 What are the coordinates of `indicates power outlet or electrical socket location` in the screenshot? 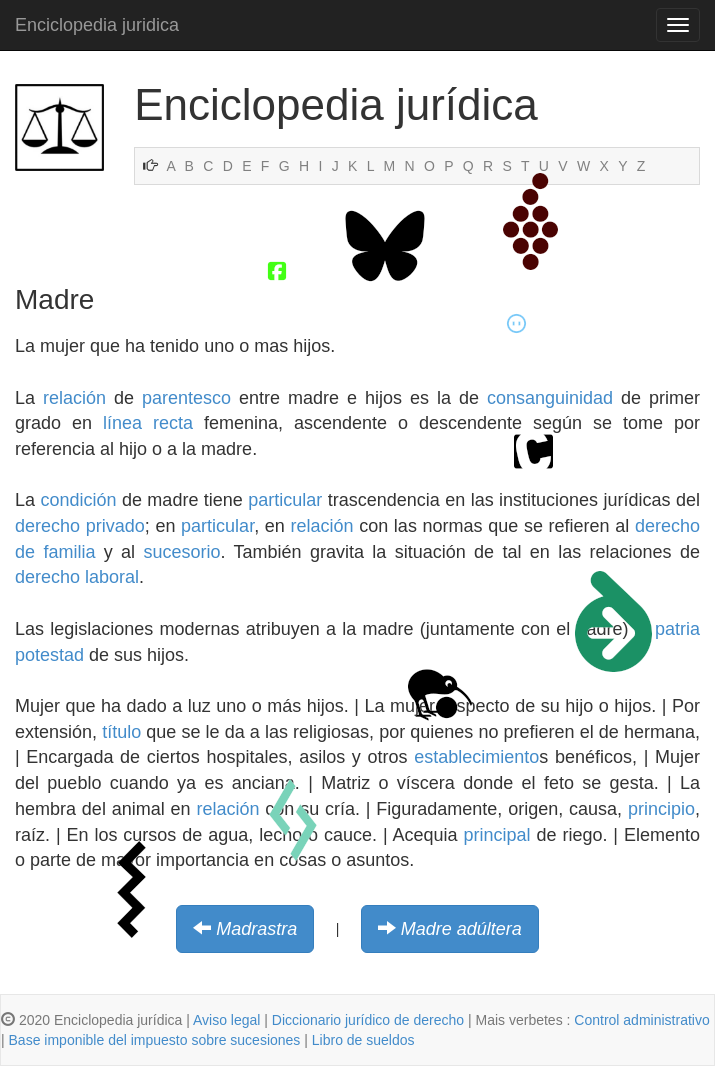 It's located at (516, 323).